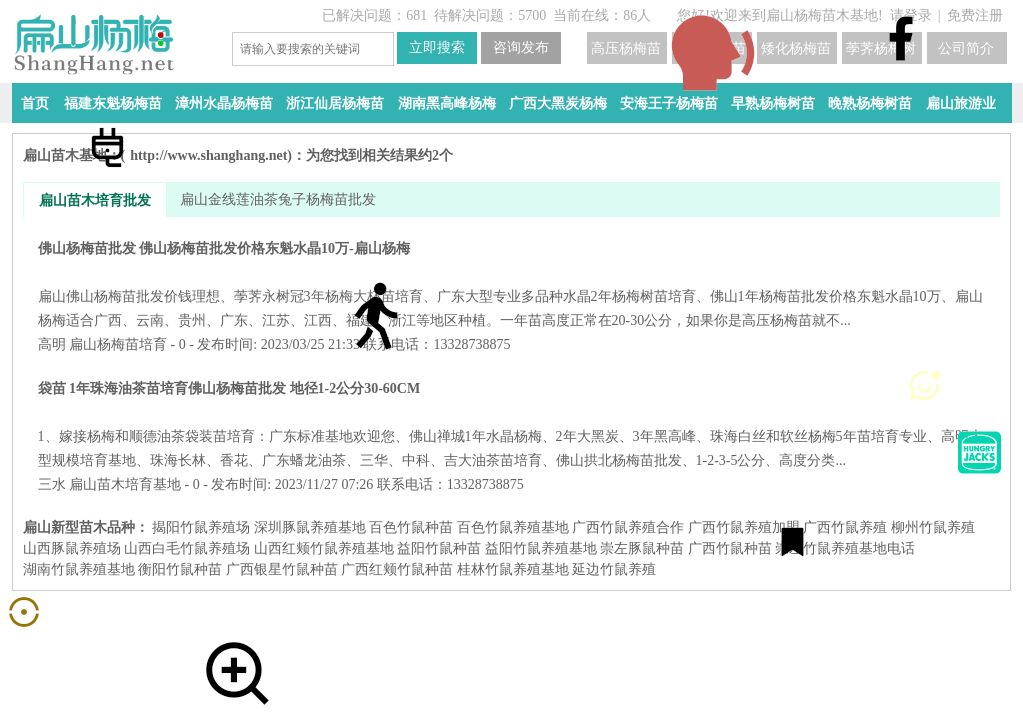 The height and width of the screenshot is (720, 1023). I want to click on start a conversation with AI assistant, so click(924, 385).